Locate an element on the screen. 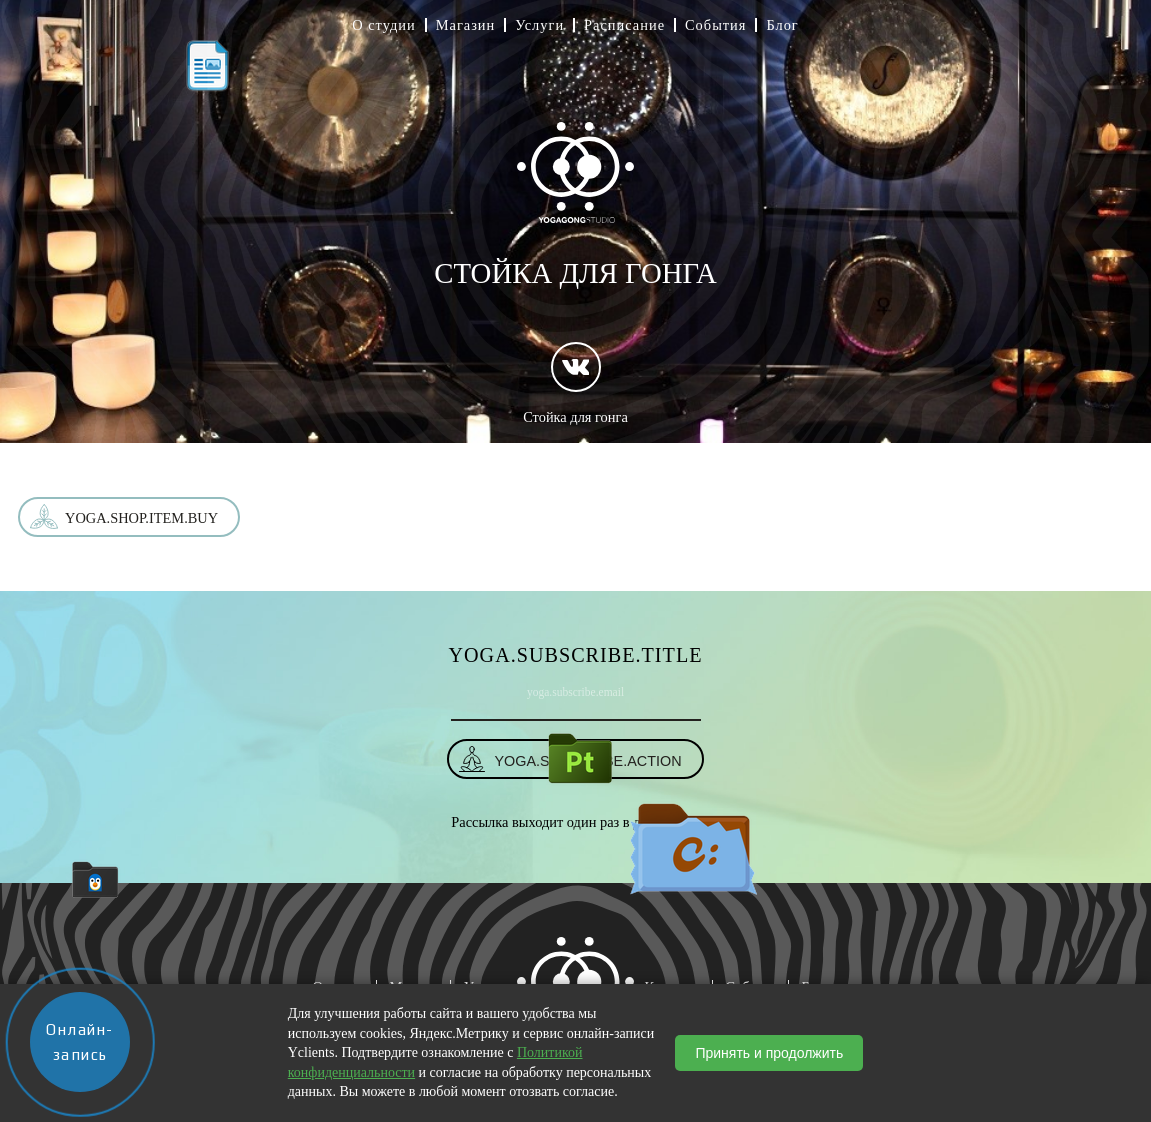  open folder containing Adobe Substance Painter project files is located at coordinates (580, 760).